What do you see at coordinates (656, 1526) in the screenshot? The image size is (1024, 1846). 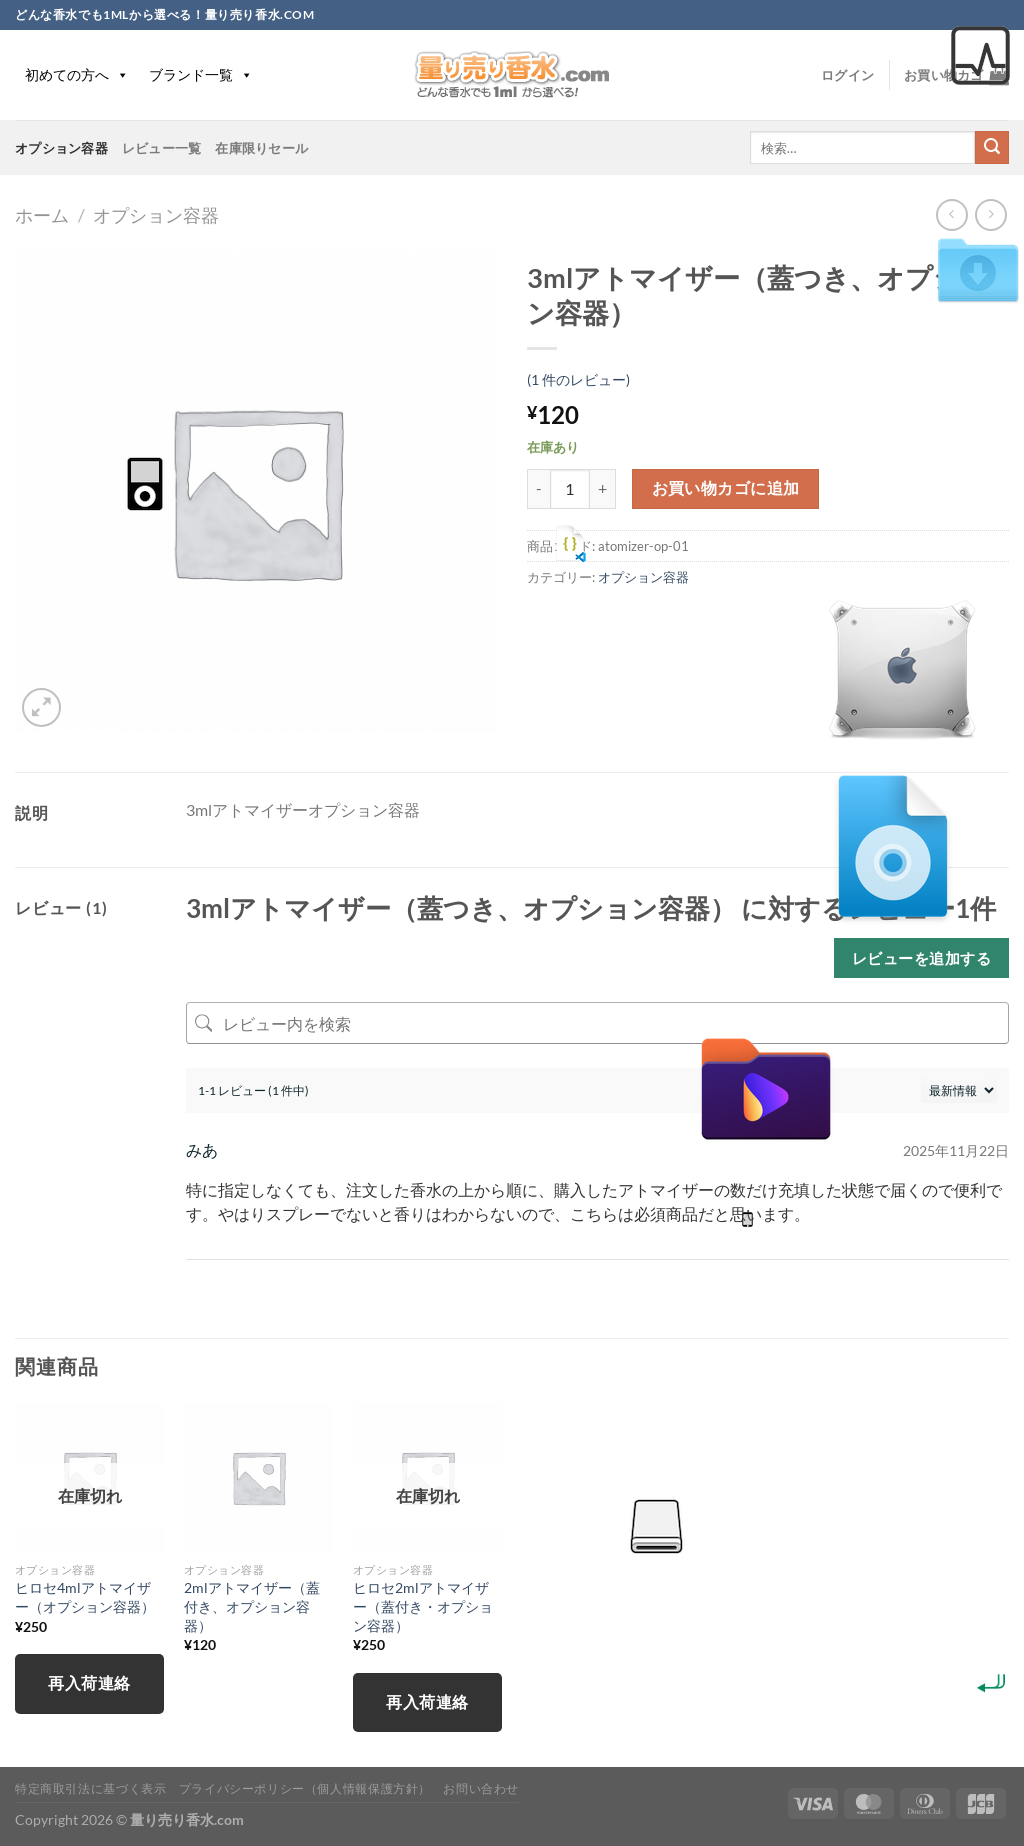 I see `access removable disk in sidebar` at bounding box center [656, 1526].